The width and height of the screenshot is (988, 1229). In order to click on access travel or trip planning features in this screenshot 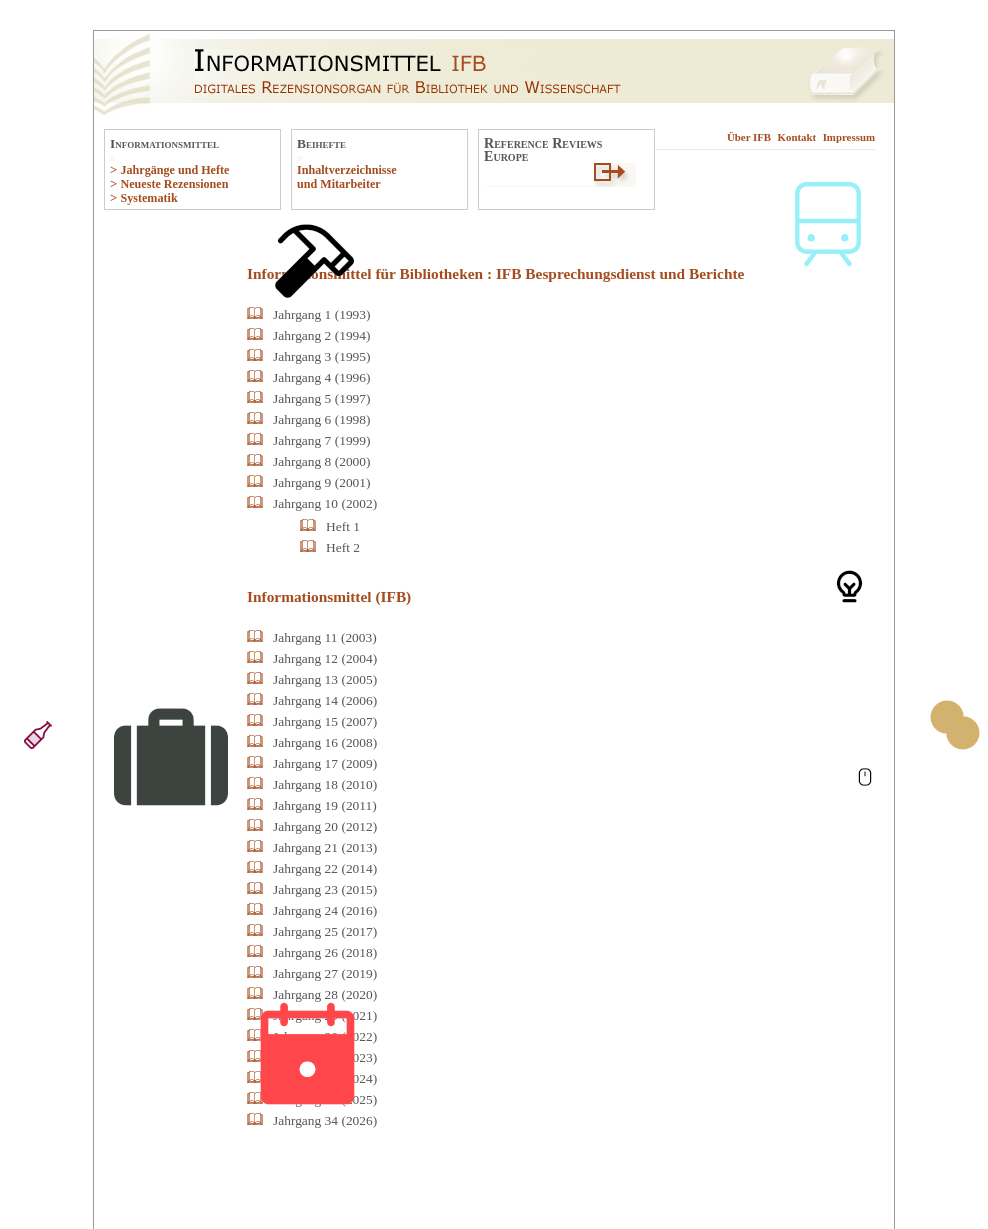, I will do `click(171, 754)`.